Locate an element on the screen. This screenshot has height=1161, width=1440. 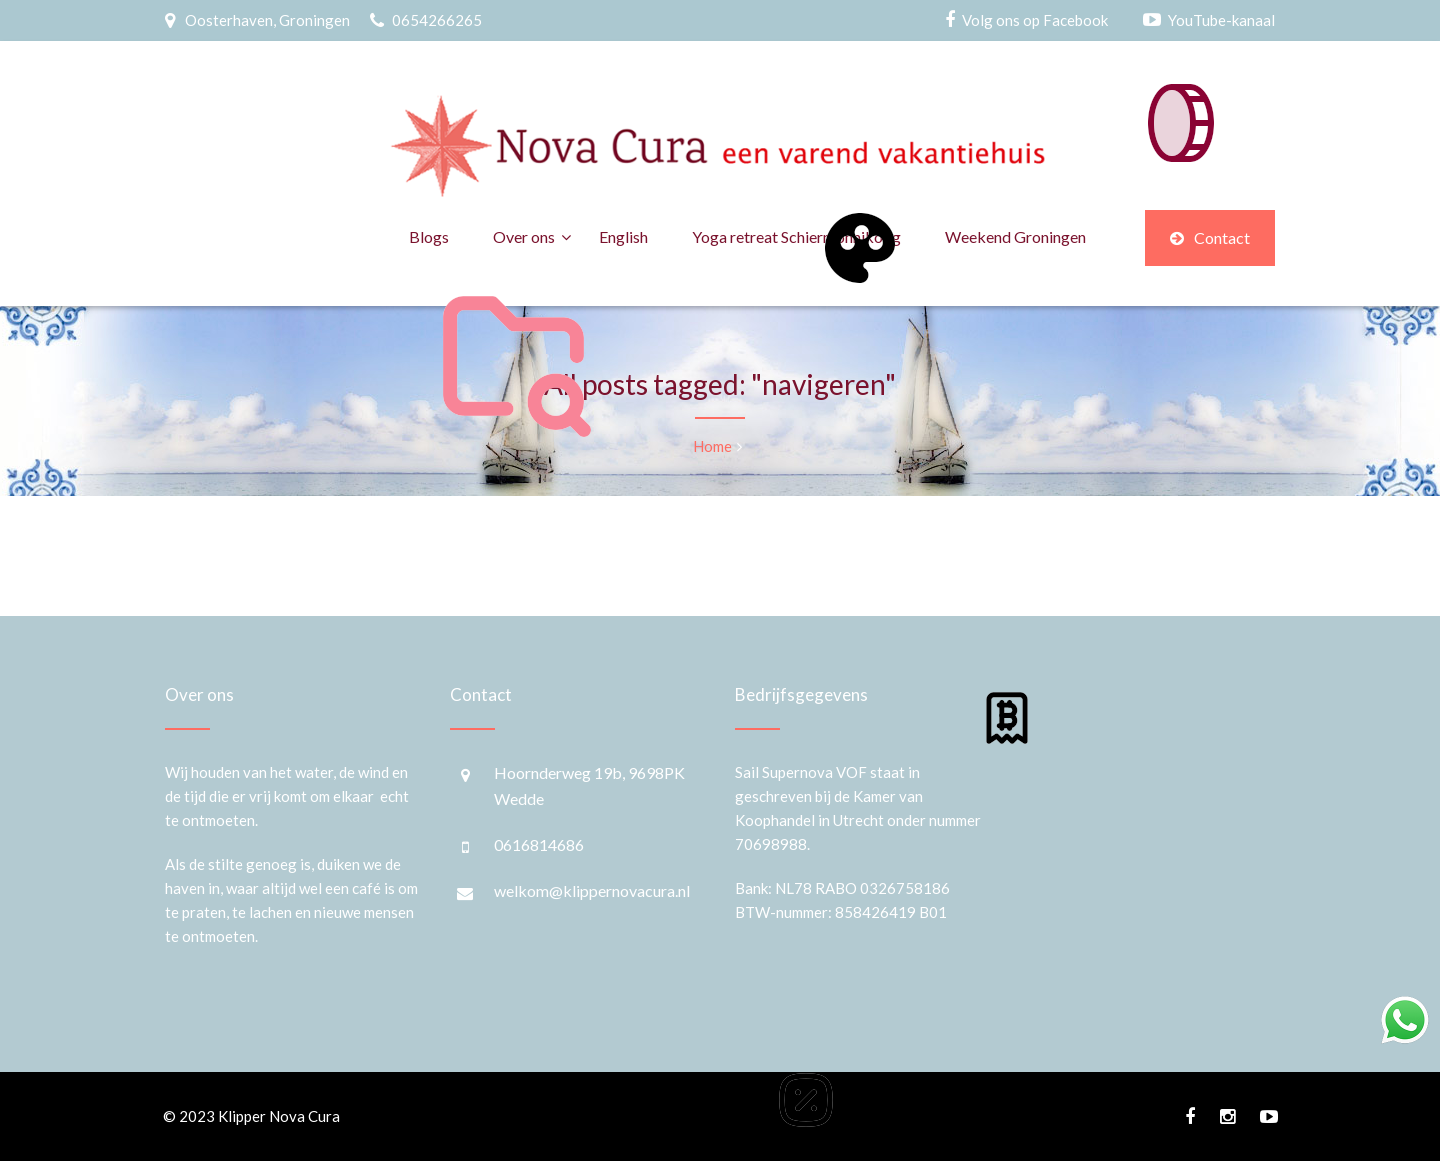
view account balance or credits is located at coordinates (1181, 123).